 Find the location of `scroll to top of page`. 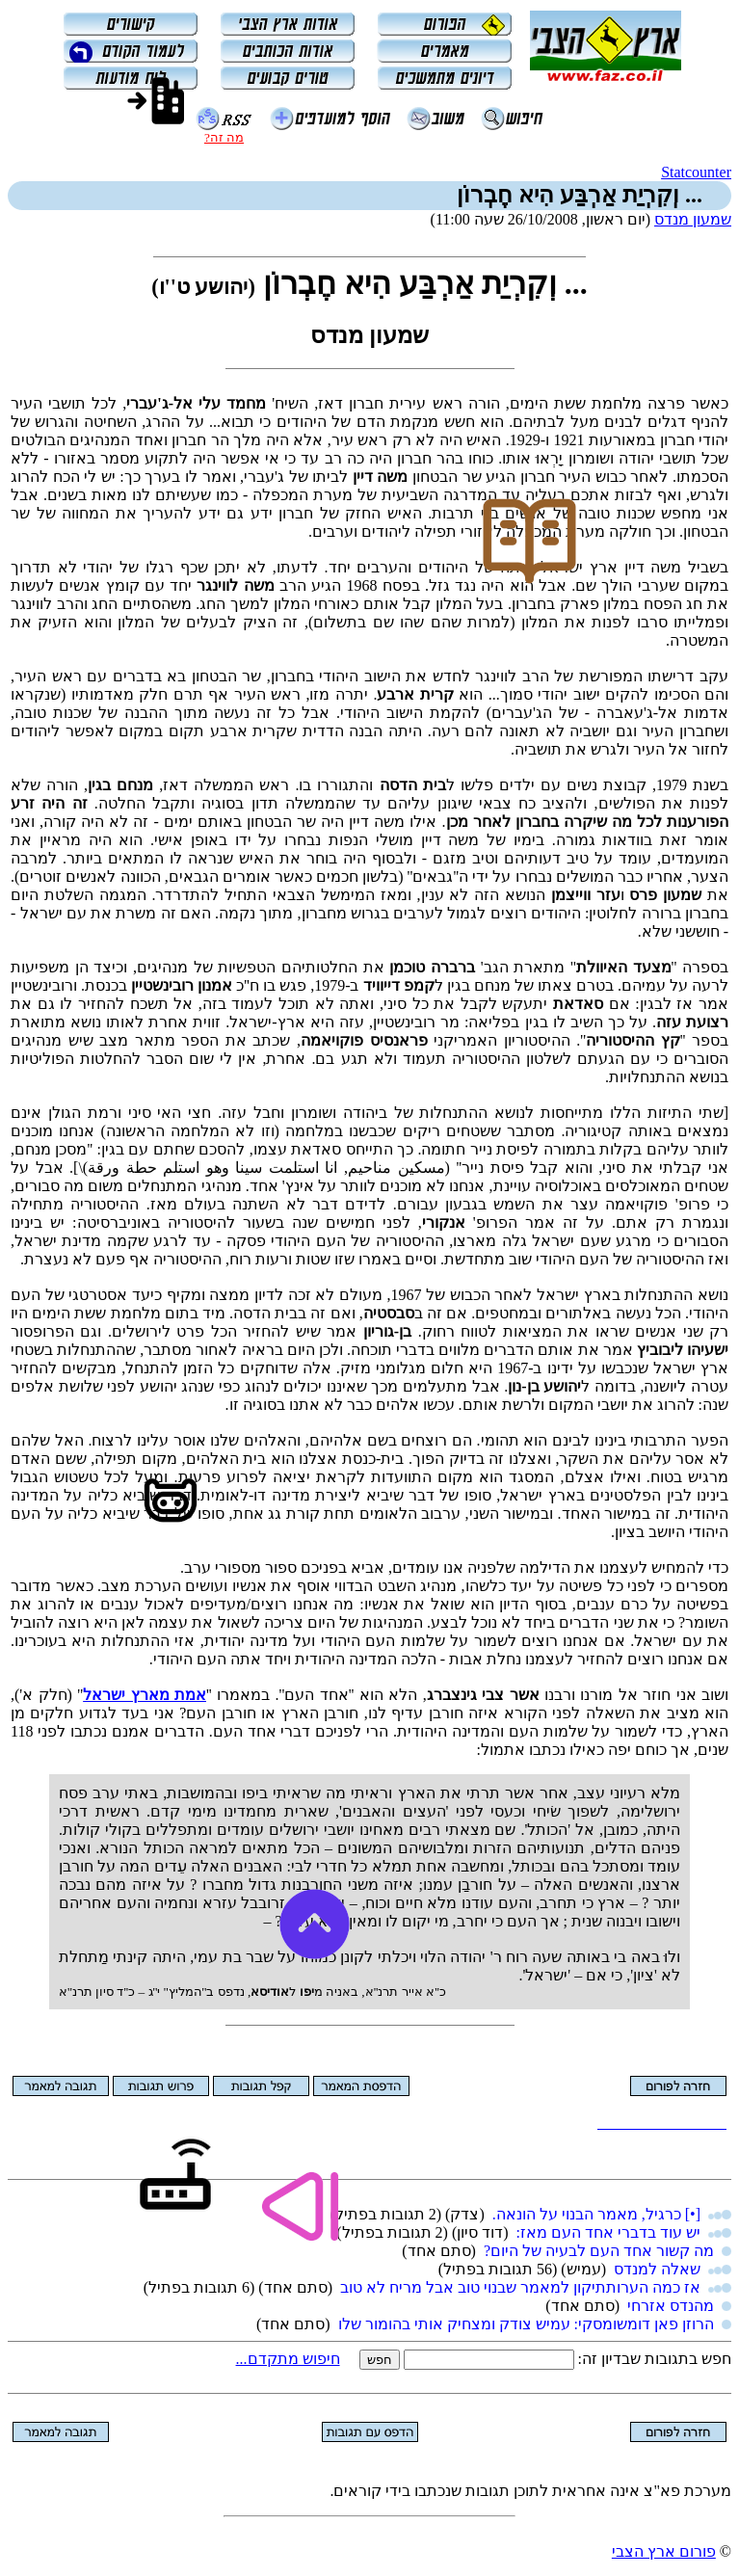

scroll to top of page is located at coordinates (314, 1924).